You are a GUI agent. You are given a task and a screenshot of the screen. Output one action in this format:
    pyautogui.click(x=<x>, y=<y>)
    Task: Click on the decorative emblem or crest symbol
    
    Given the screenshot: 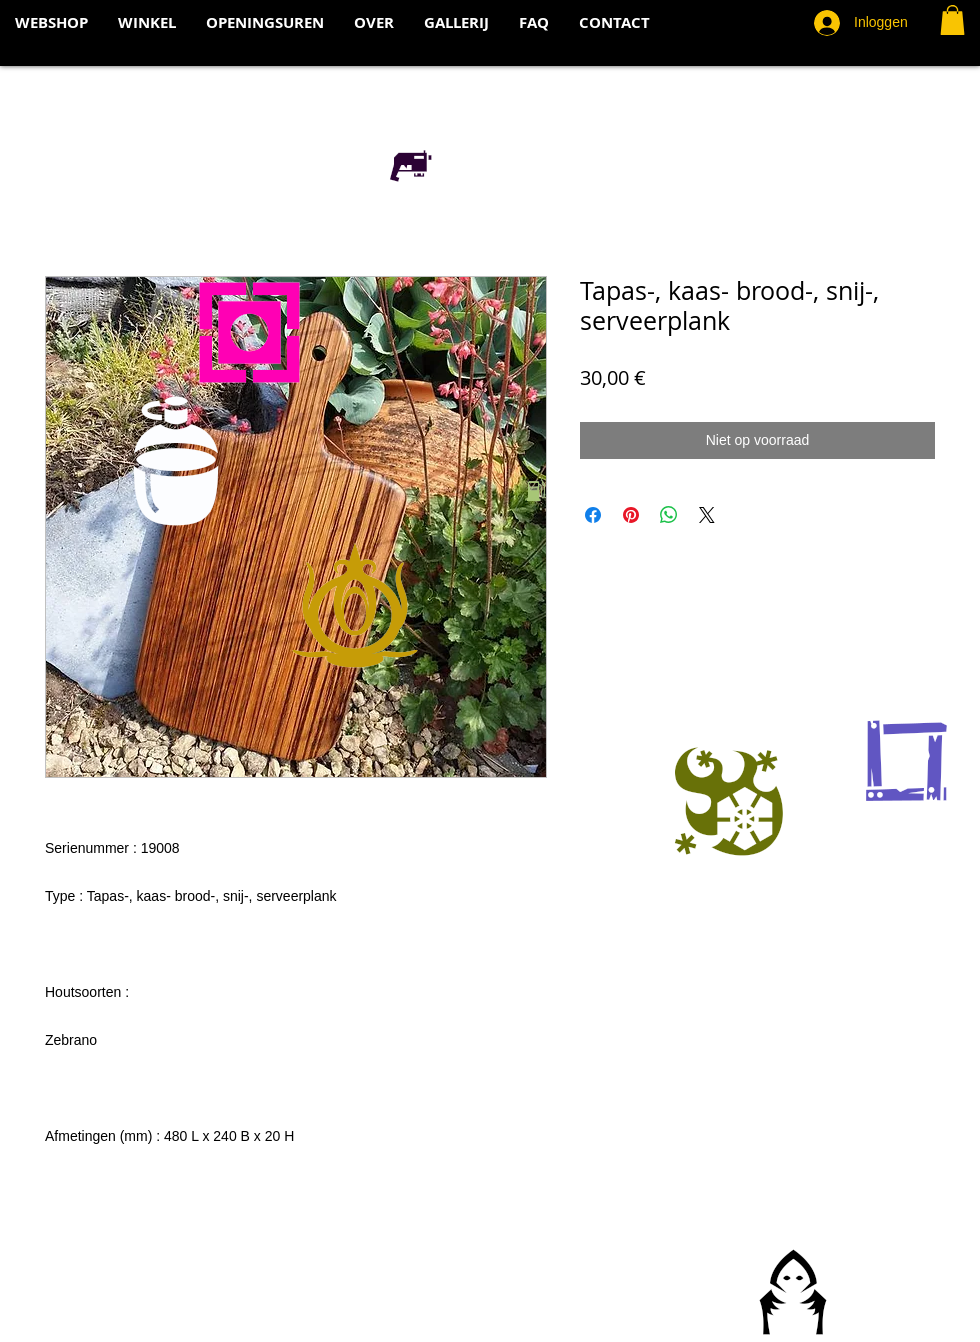 What is the action you would take?
    pyautogui.click(x=355, y=605)
    